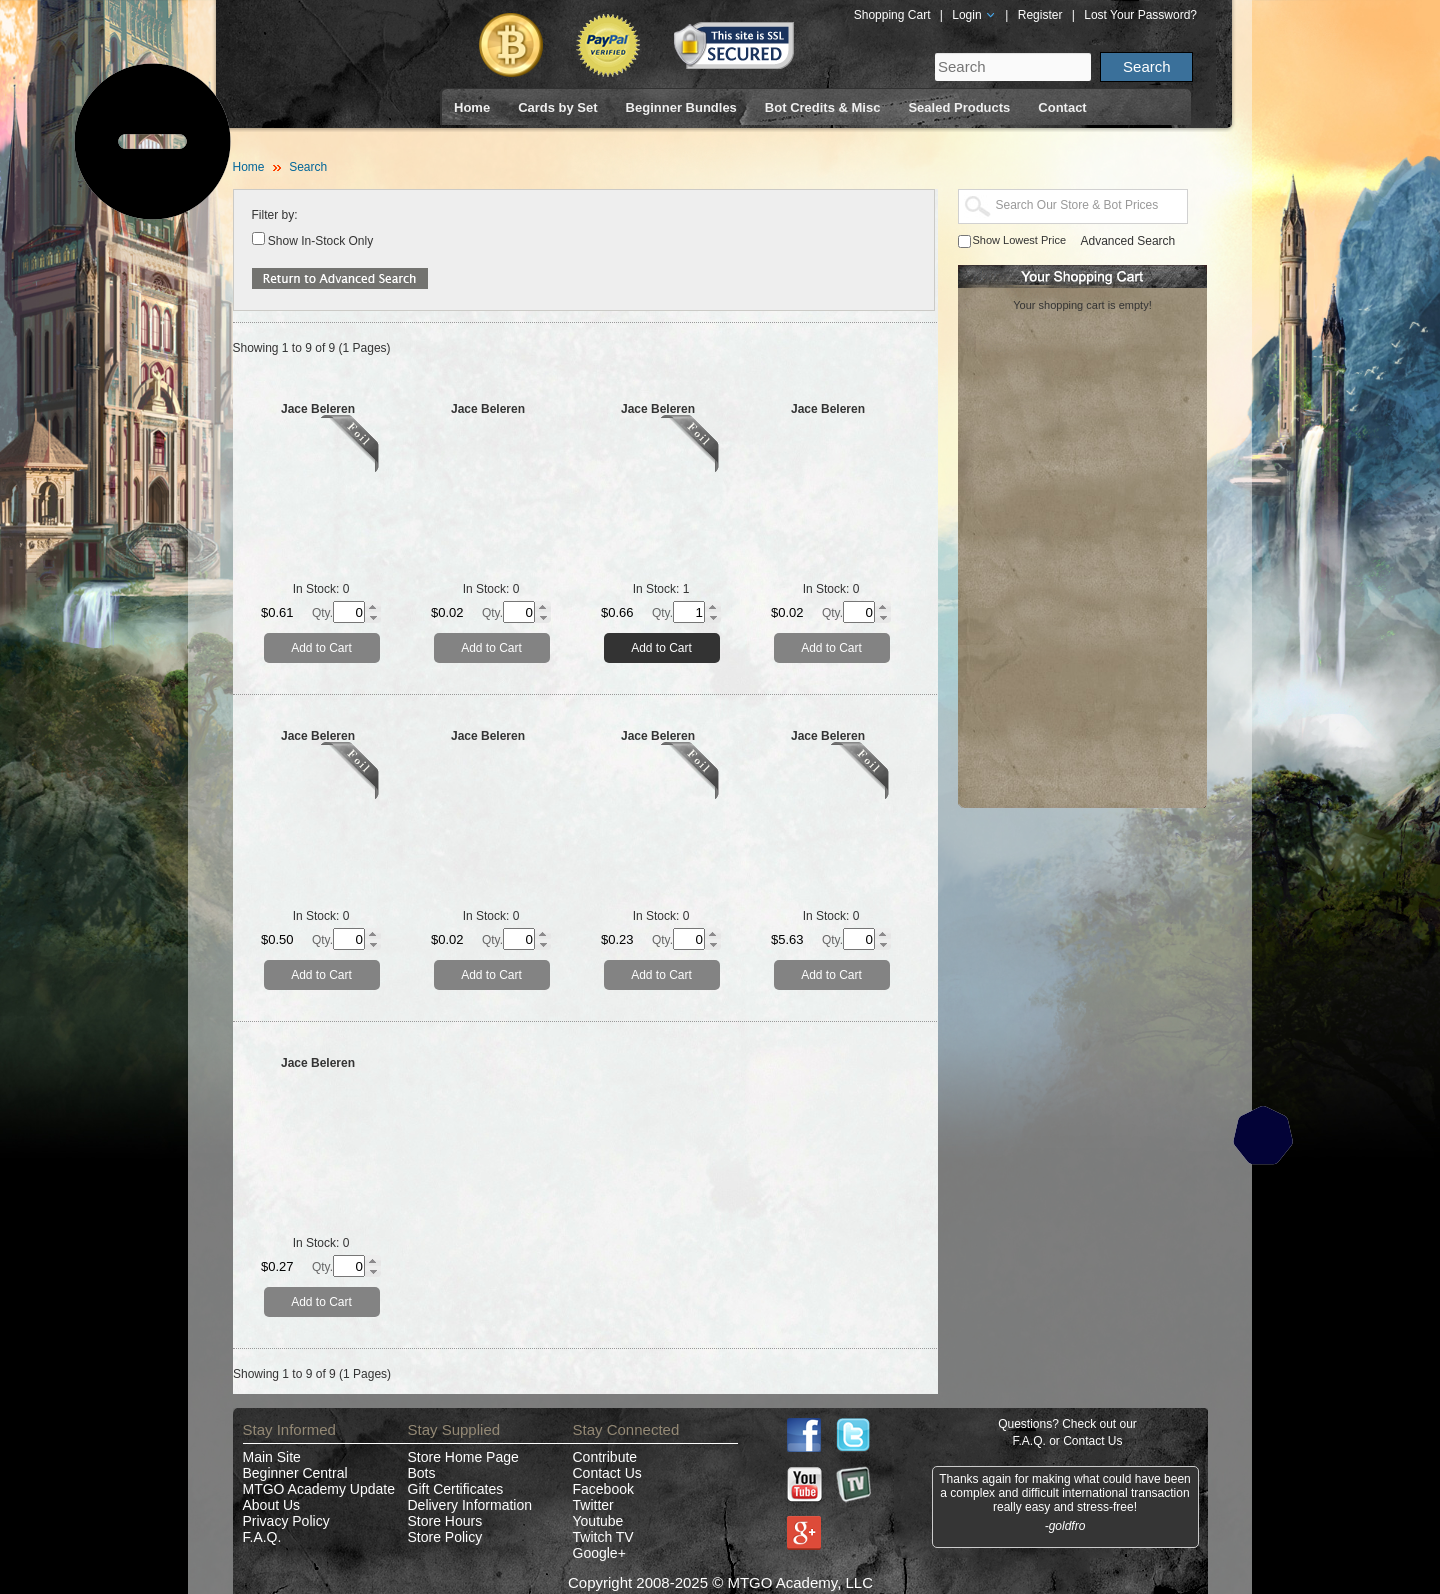 This screenshot has height=1594, width=1440. Describe the element at coordinates (152, 141) in the screenshot. I see `remove an item from a list` at that location.